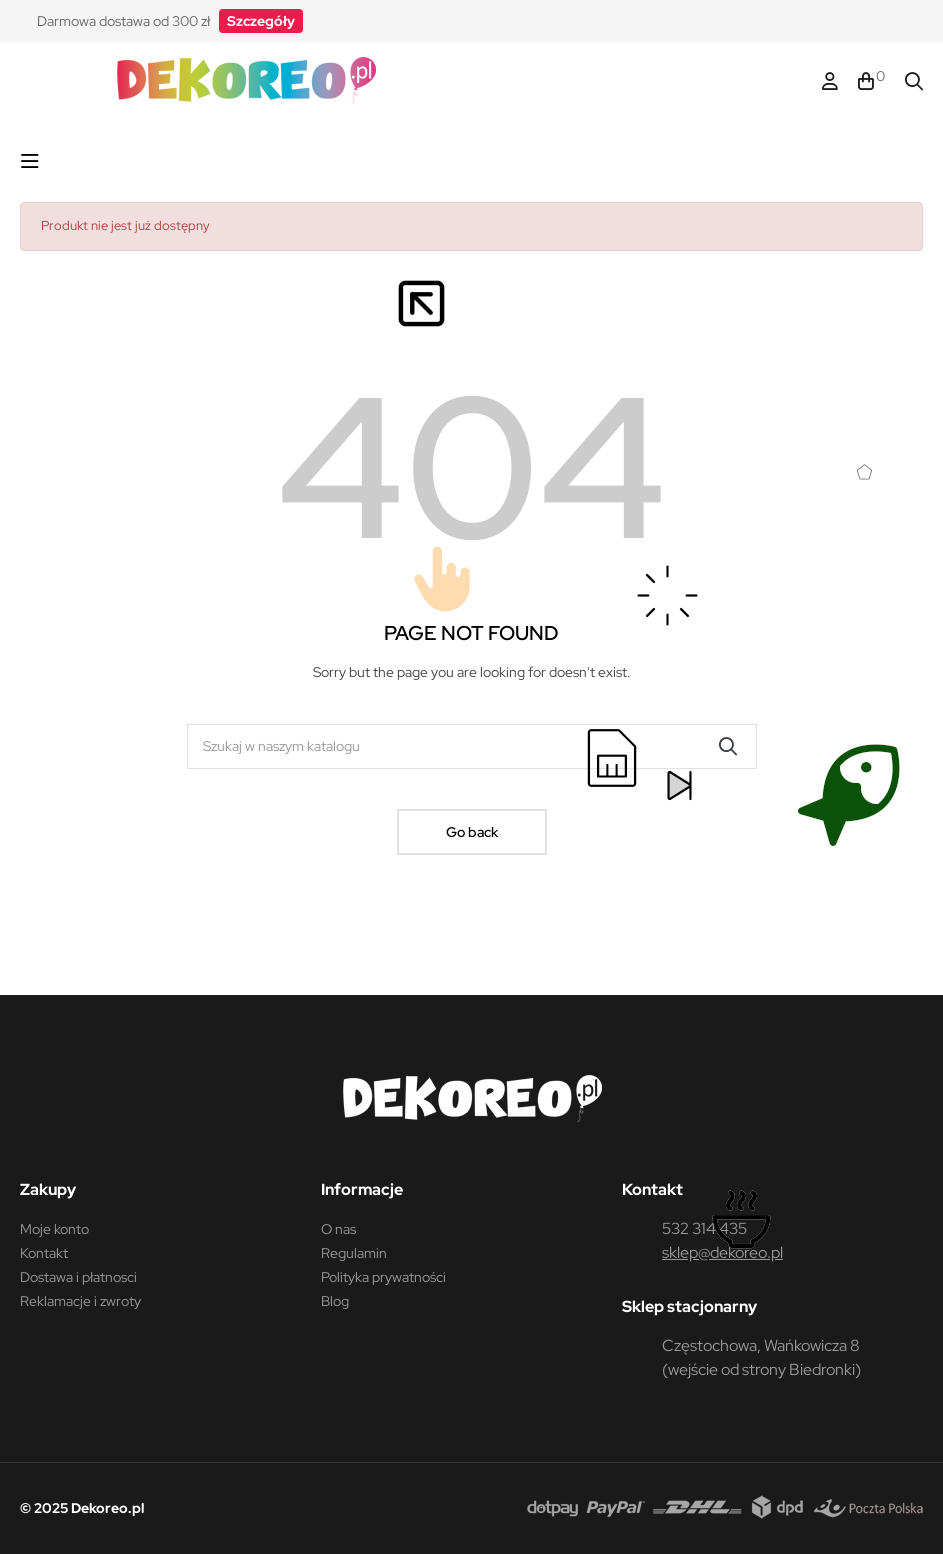  I want to click on access fishing or marine-related features, so click(854, 790).